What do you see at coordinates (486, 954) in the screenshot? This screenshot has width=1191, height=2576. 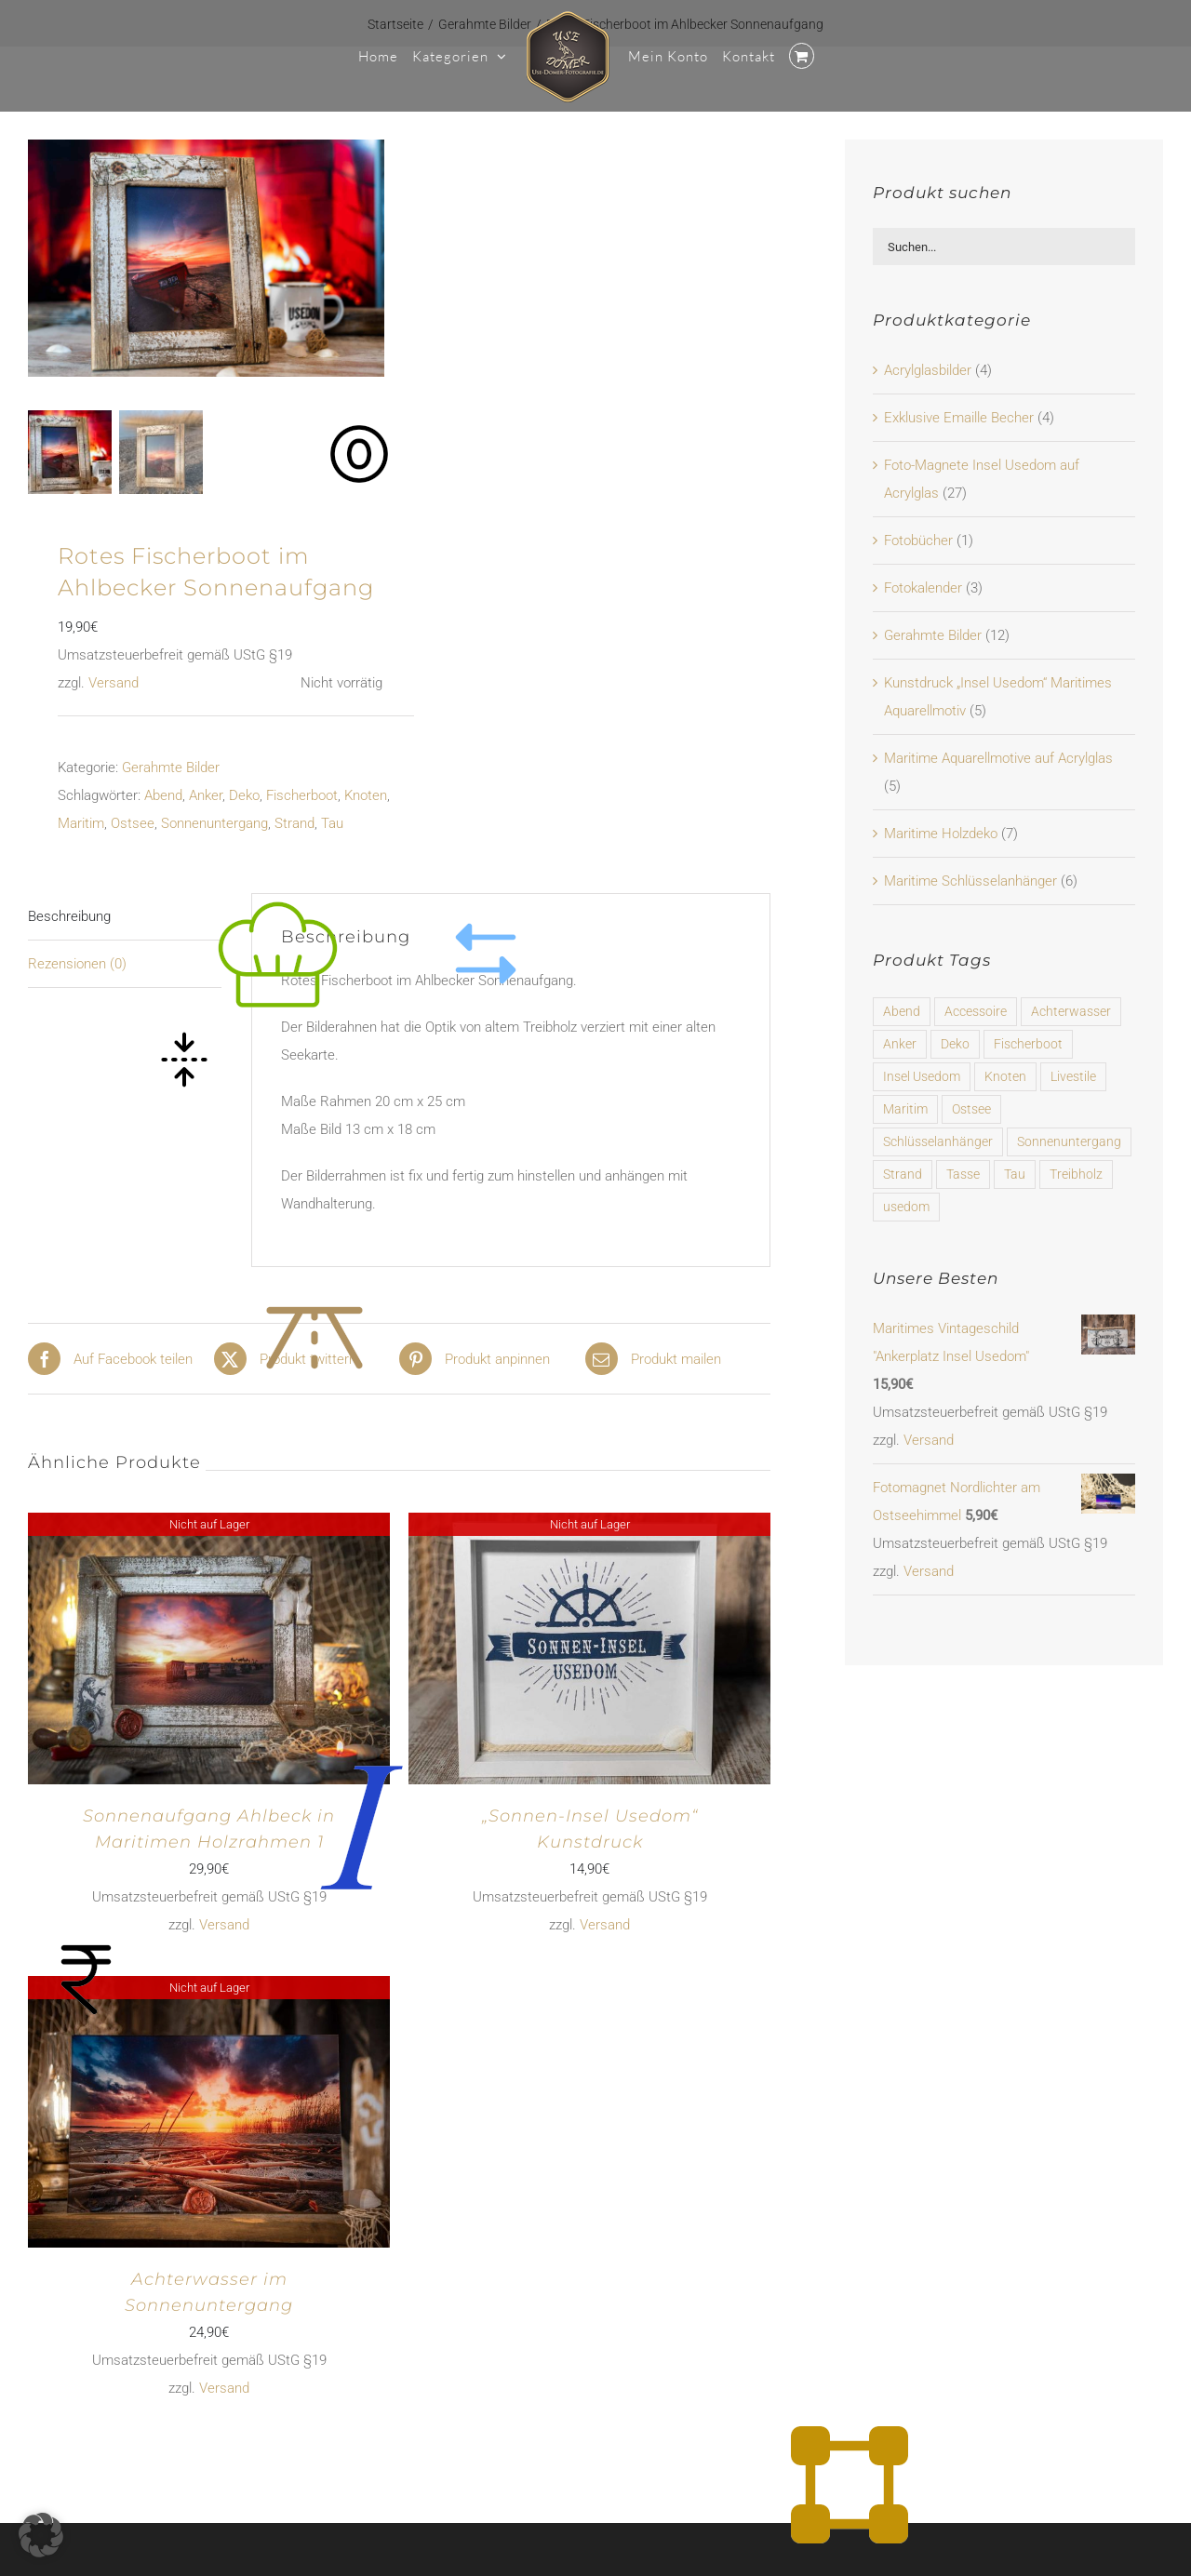 I see `swap or exchange items` at bounding box center [486, 954].